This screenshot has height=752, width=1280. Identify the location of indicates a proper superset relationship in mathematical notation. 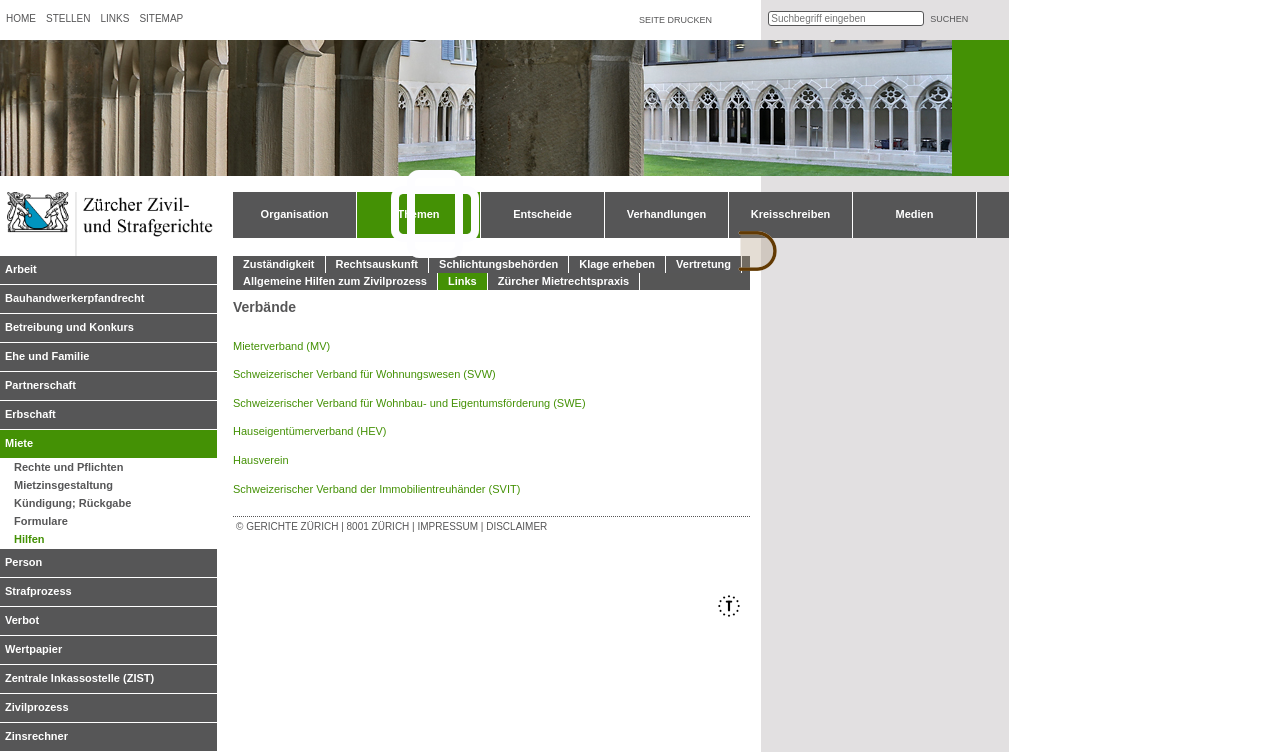
(755, 251).